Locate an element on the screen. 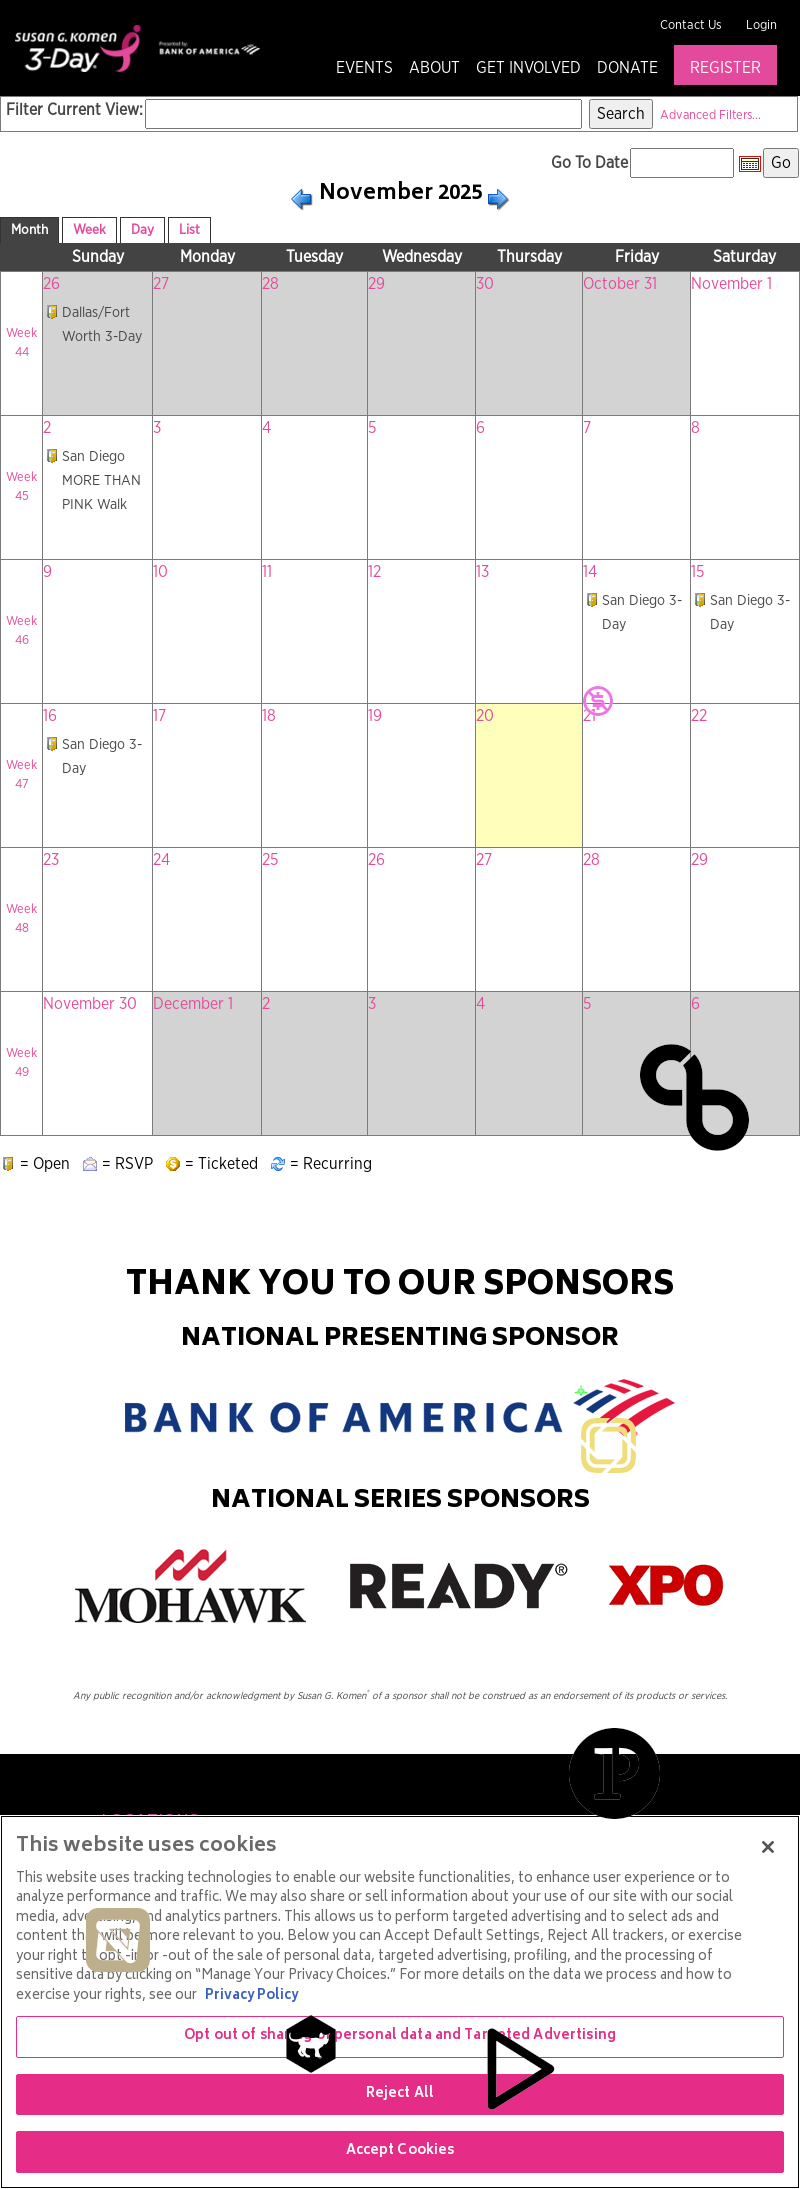 This screenshot has height=2189, width=800. Processing Foundation logo is located at coordinates (614, 1773).